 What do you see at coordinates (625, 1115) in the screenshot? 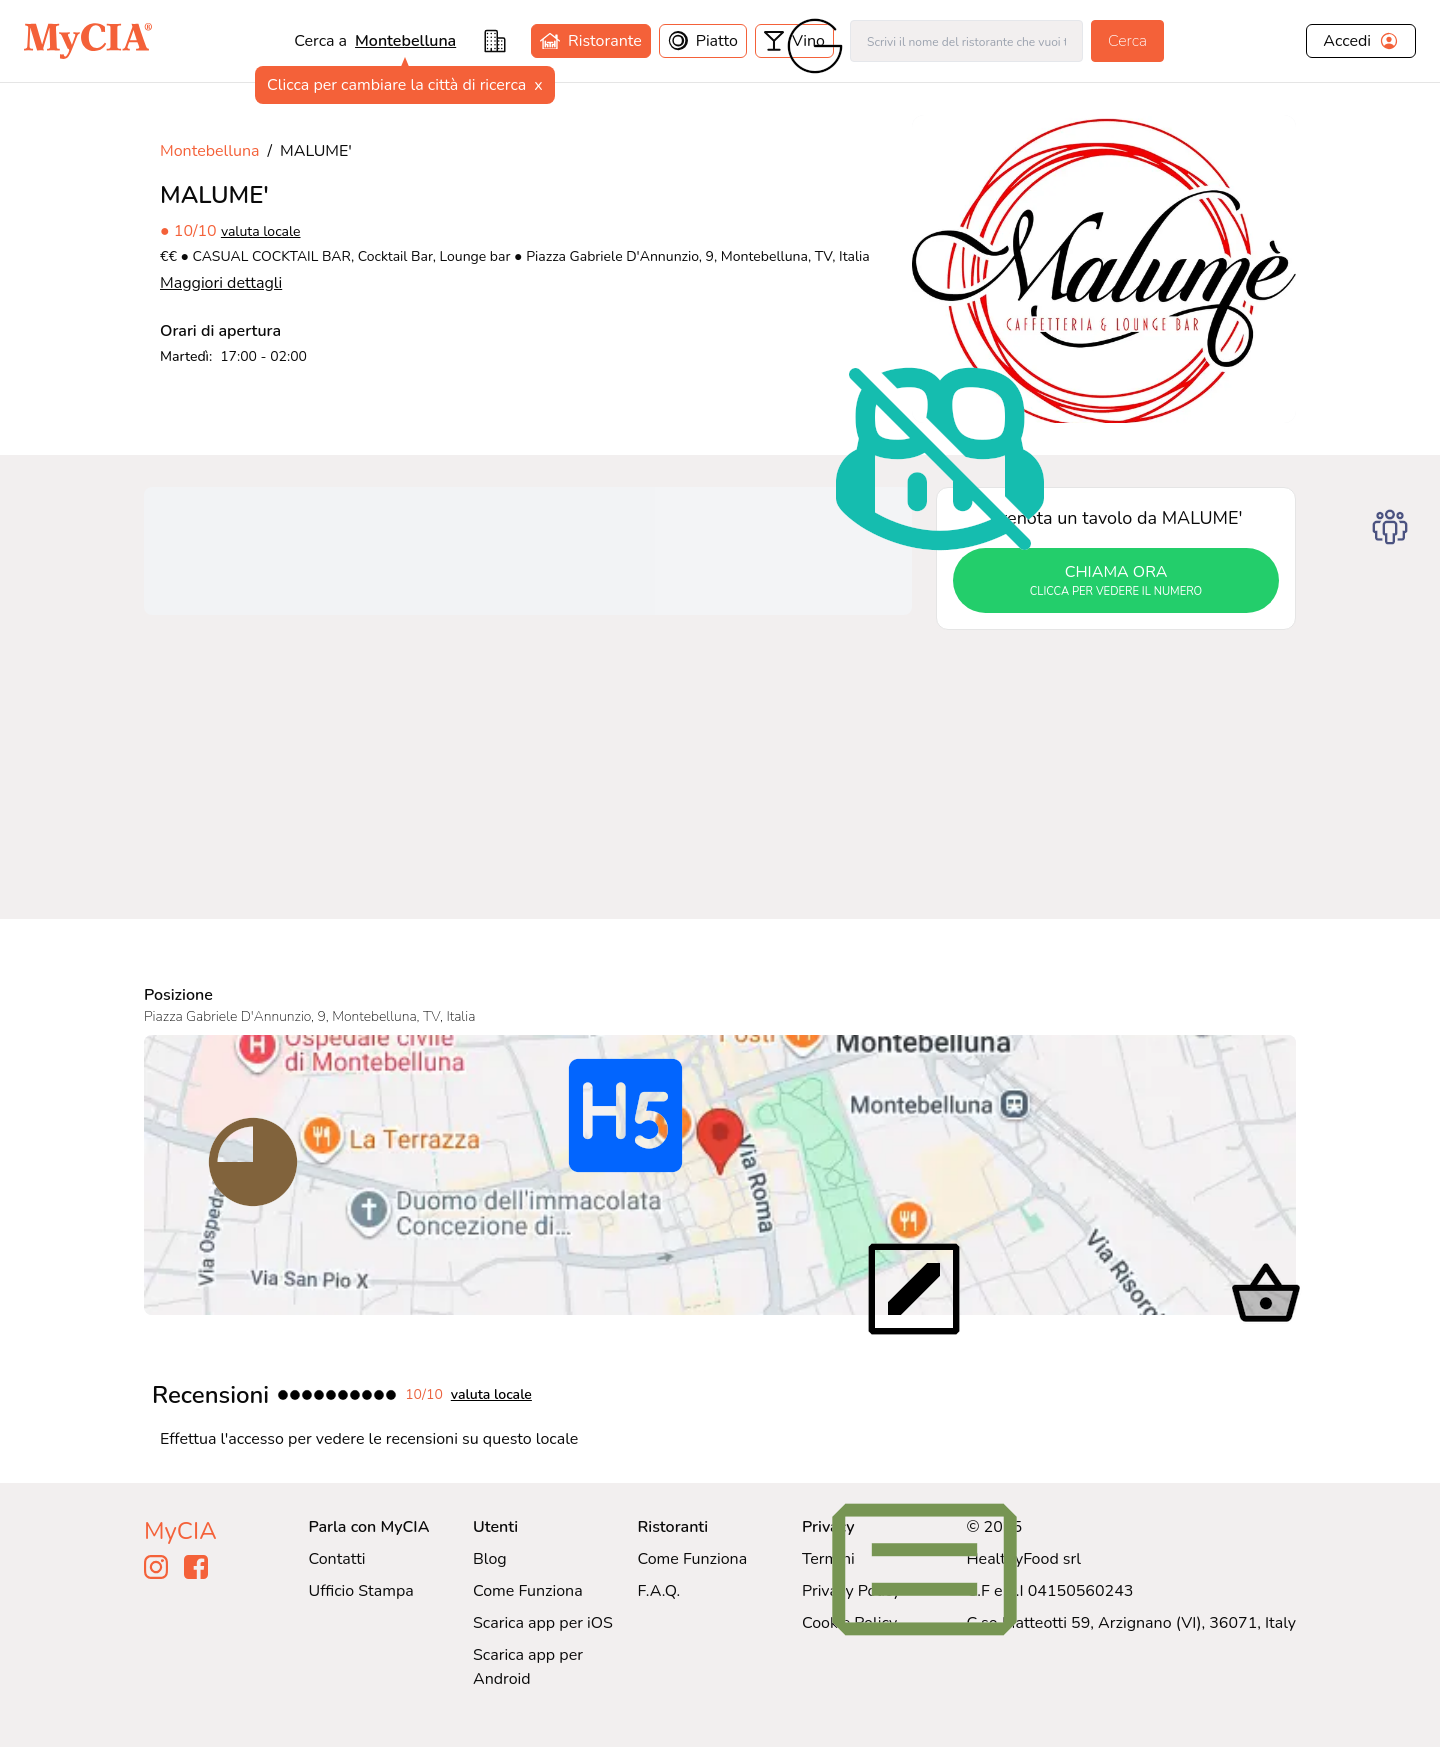
I see `format text as heading level 5` at bounding box center [625, 1115].